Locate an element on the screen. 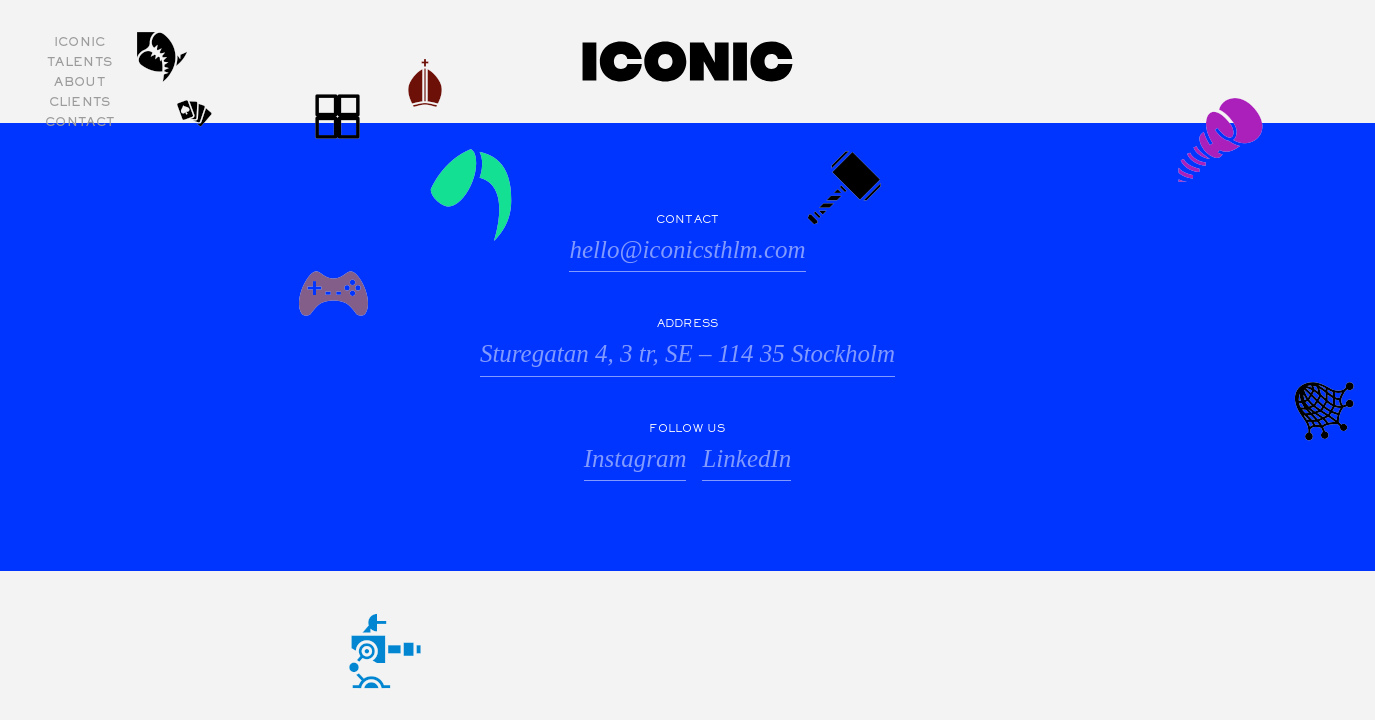  indicates a claw attack or grab ability in a game is located at coordinates (471, 195).